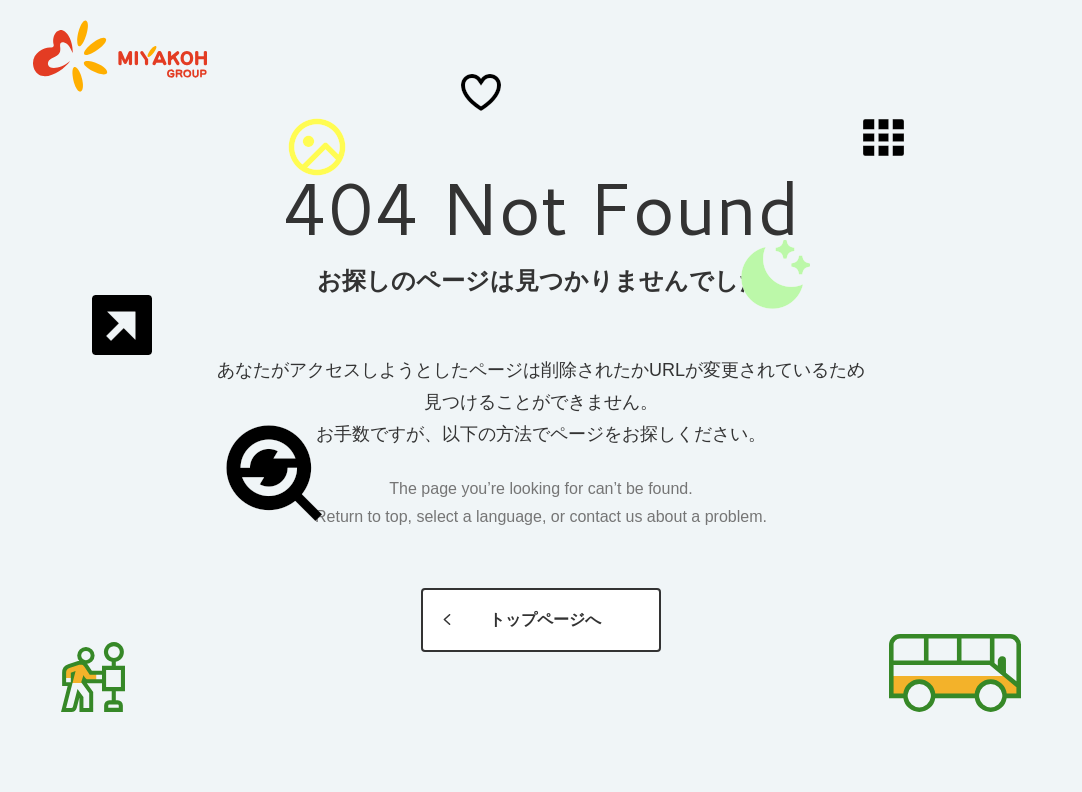 The image size is (1082, 792). What do you see at coordinates (481, 92) in the screenshot?
I see `add to favorites` at bounding box center [481, 92].